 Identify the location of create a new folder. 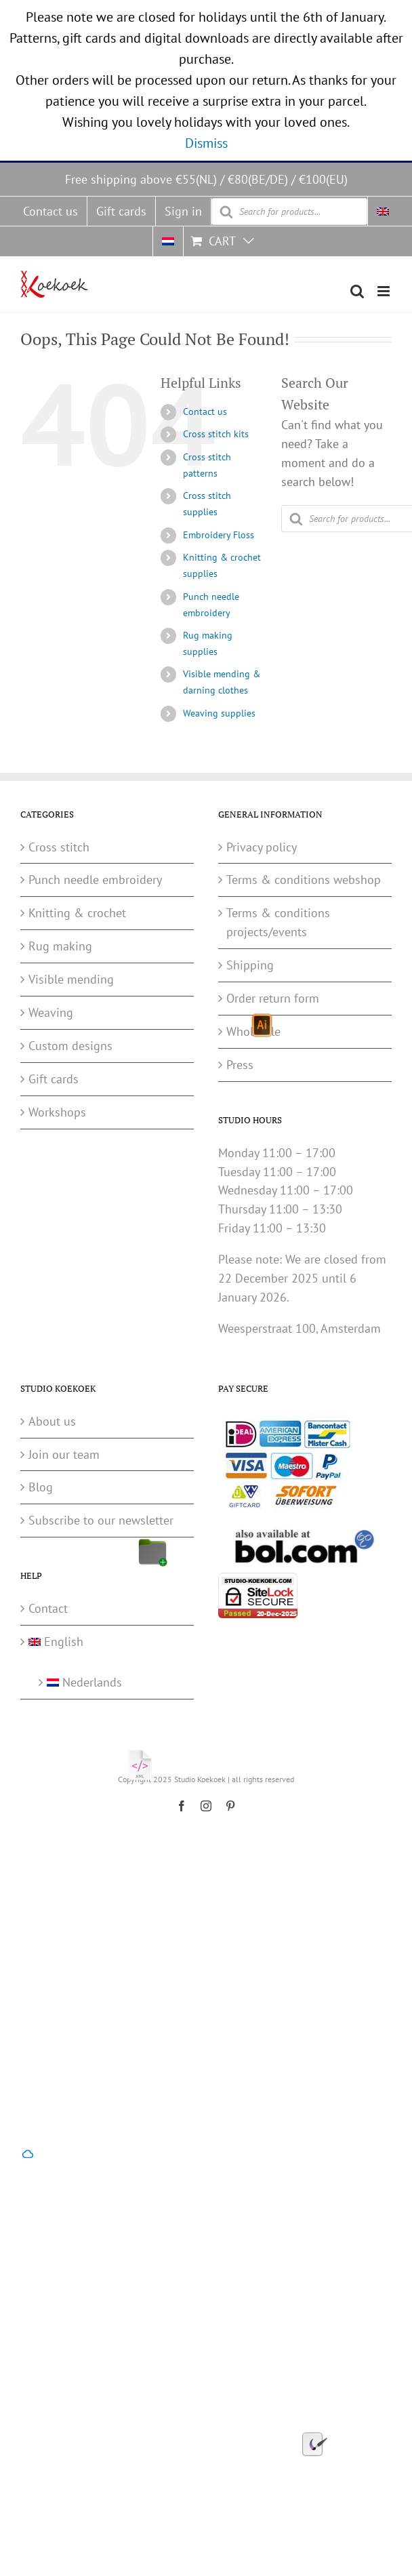
(152, 1552).